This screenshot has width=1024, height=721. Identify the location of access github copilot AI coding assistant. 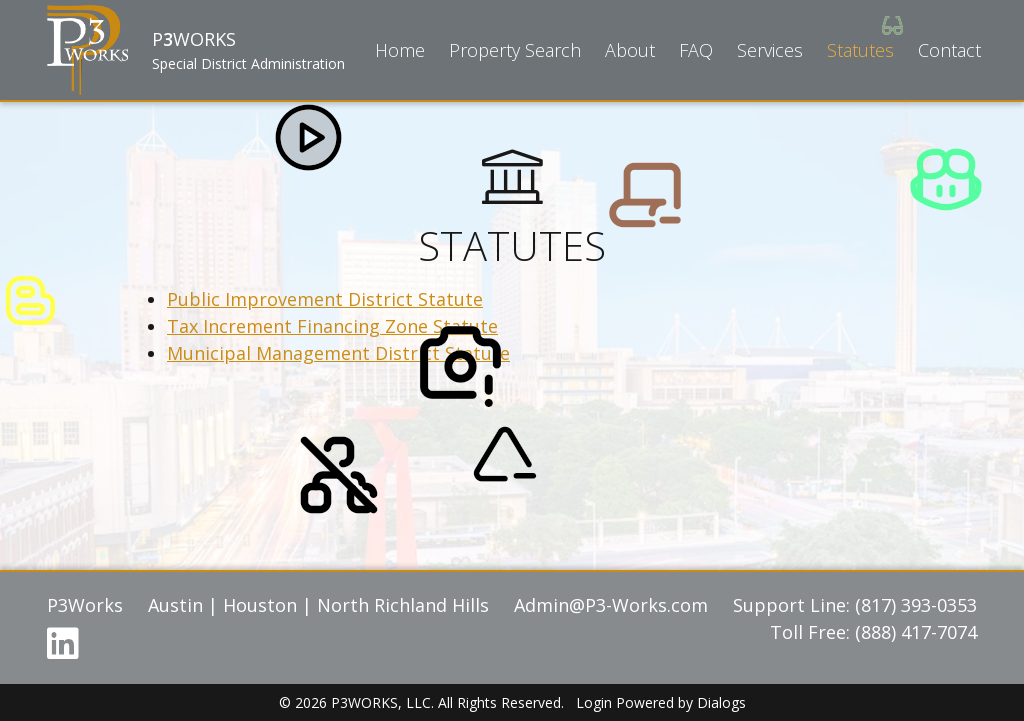
(946, 178).